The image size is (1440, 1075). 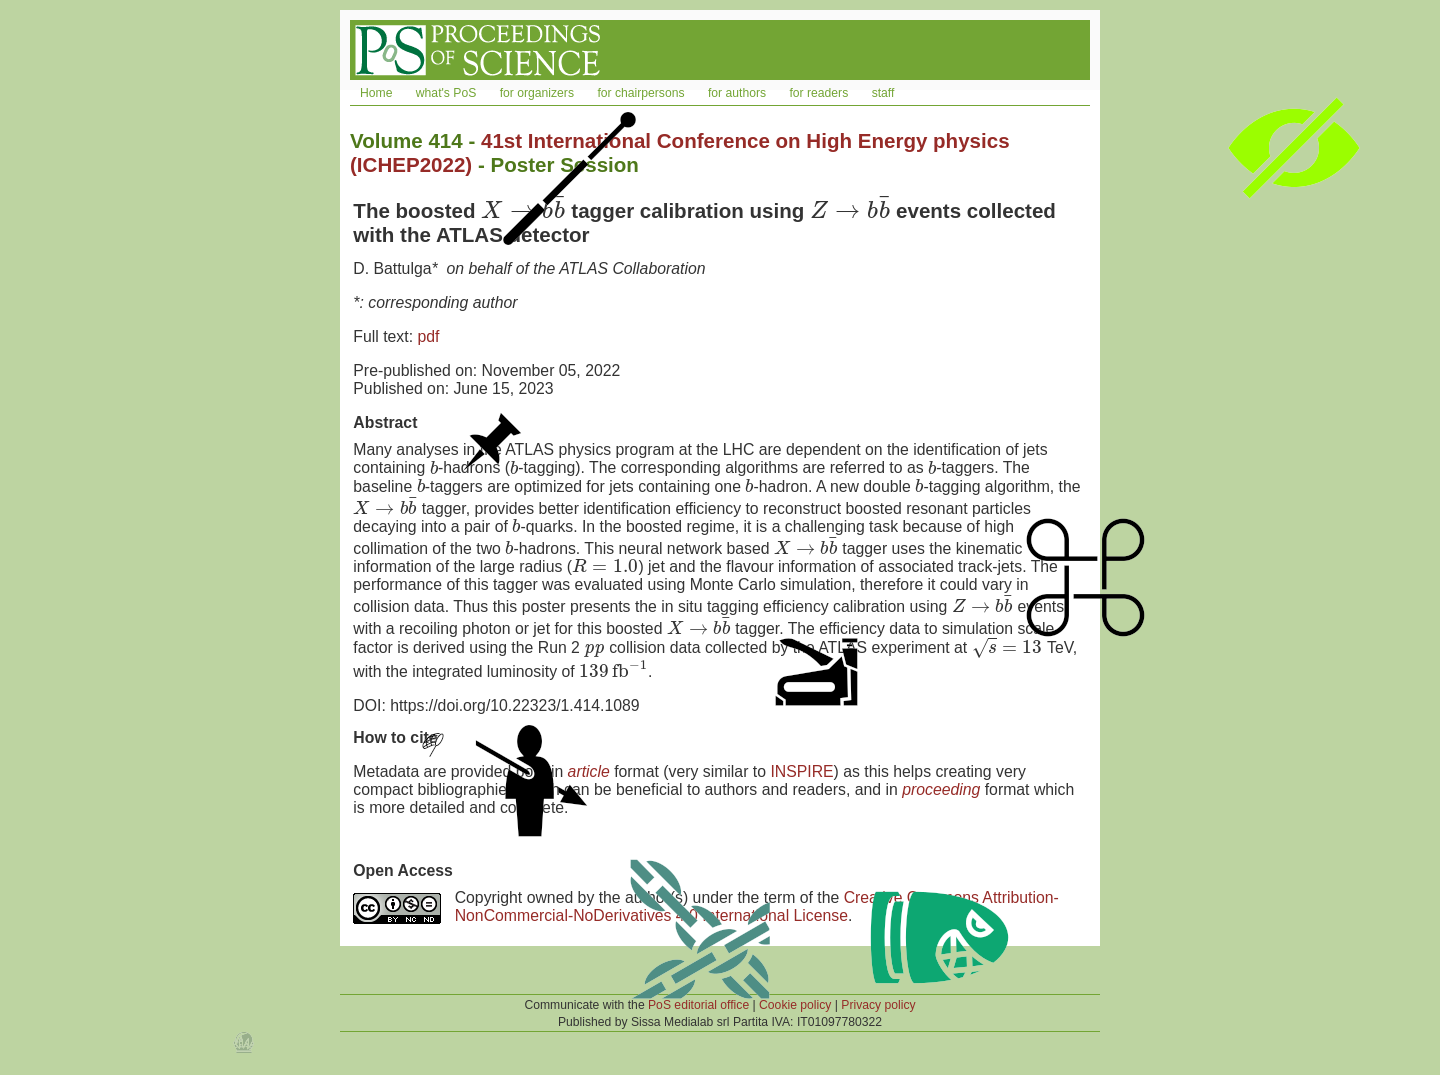 I want to click on catch bugs or insects in a game, so click(x=433, y=745).